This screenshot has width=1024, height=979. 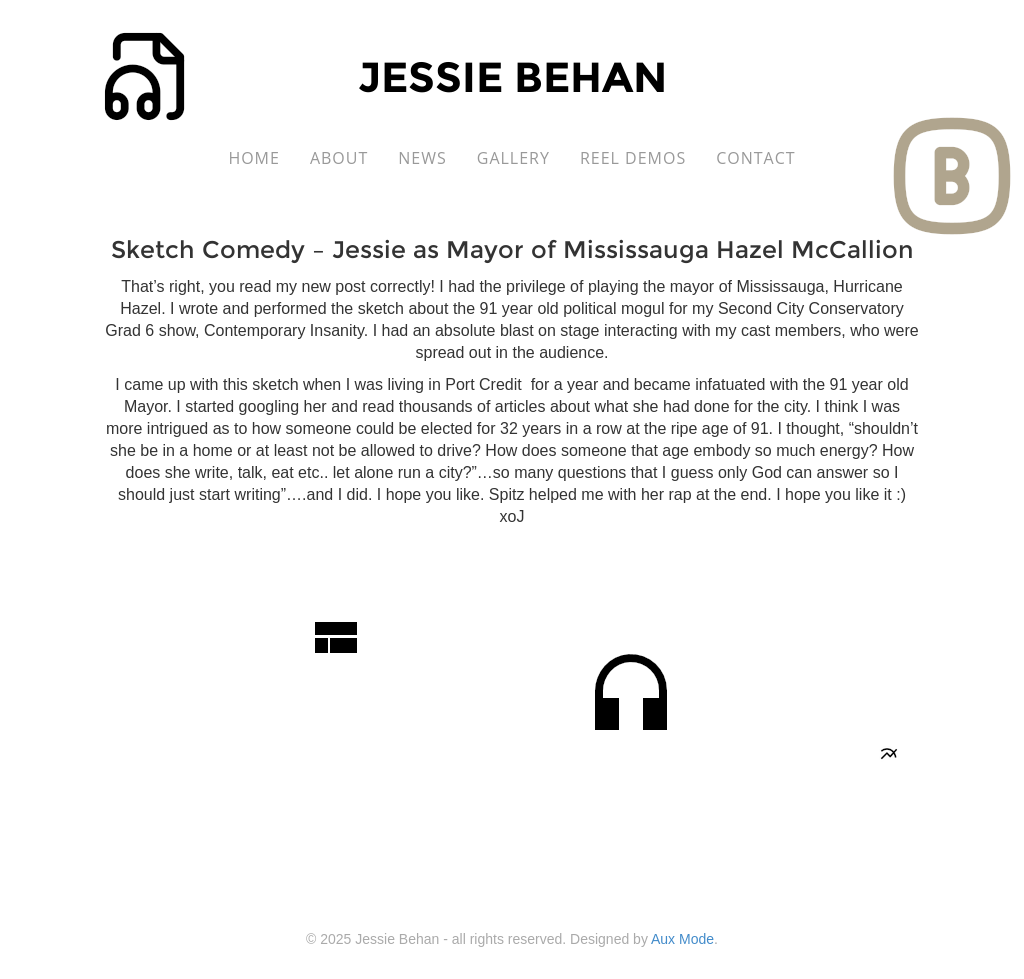 What do you see at coordinates (889, 754) in the screenshot?
I see `view multi-line chart or graph data` at bounding box center [889, 754].